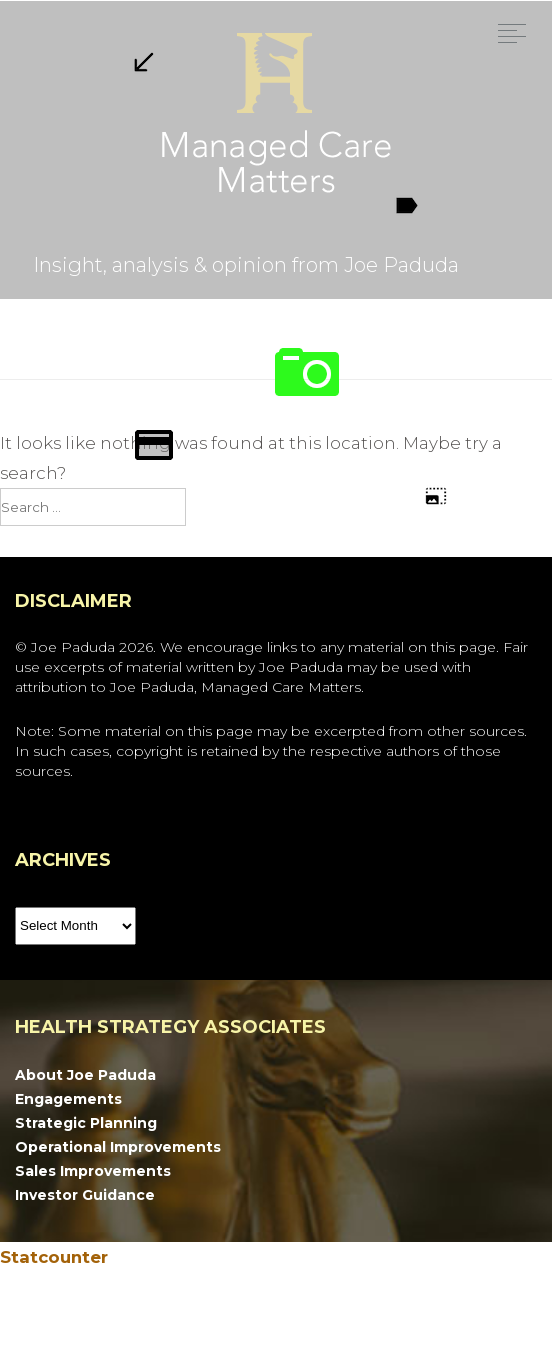 The height and width of the screenshot is (1358, 552). I want to click on access payment methods, so click(154, 445).